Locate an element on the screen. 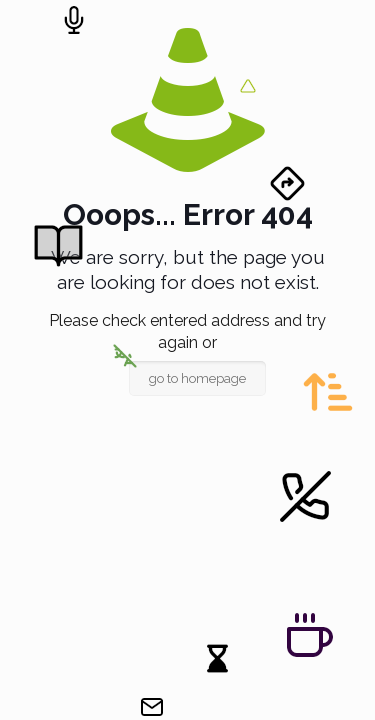  indicates time has expired or countdown complete is located at coordinates (217, 658).